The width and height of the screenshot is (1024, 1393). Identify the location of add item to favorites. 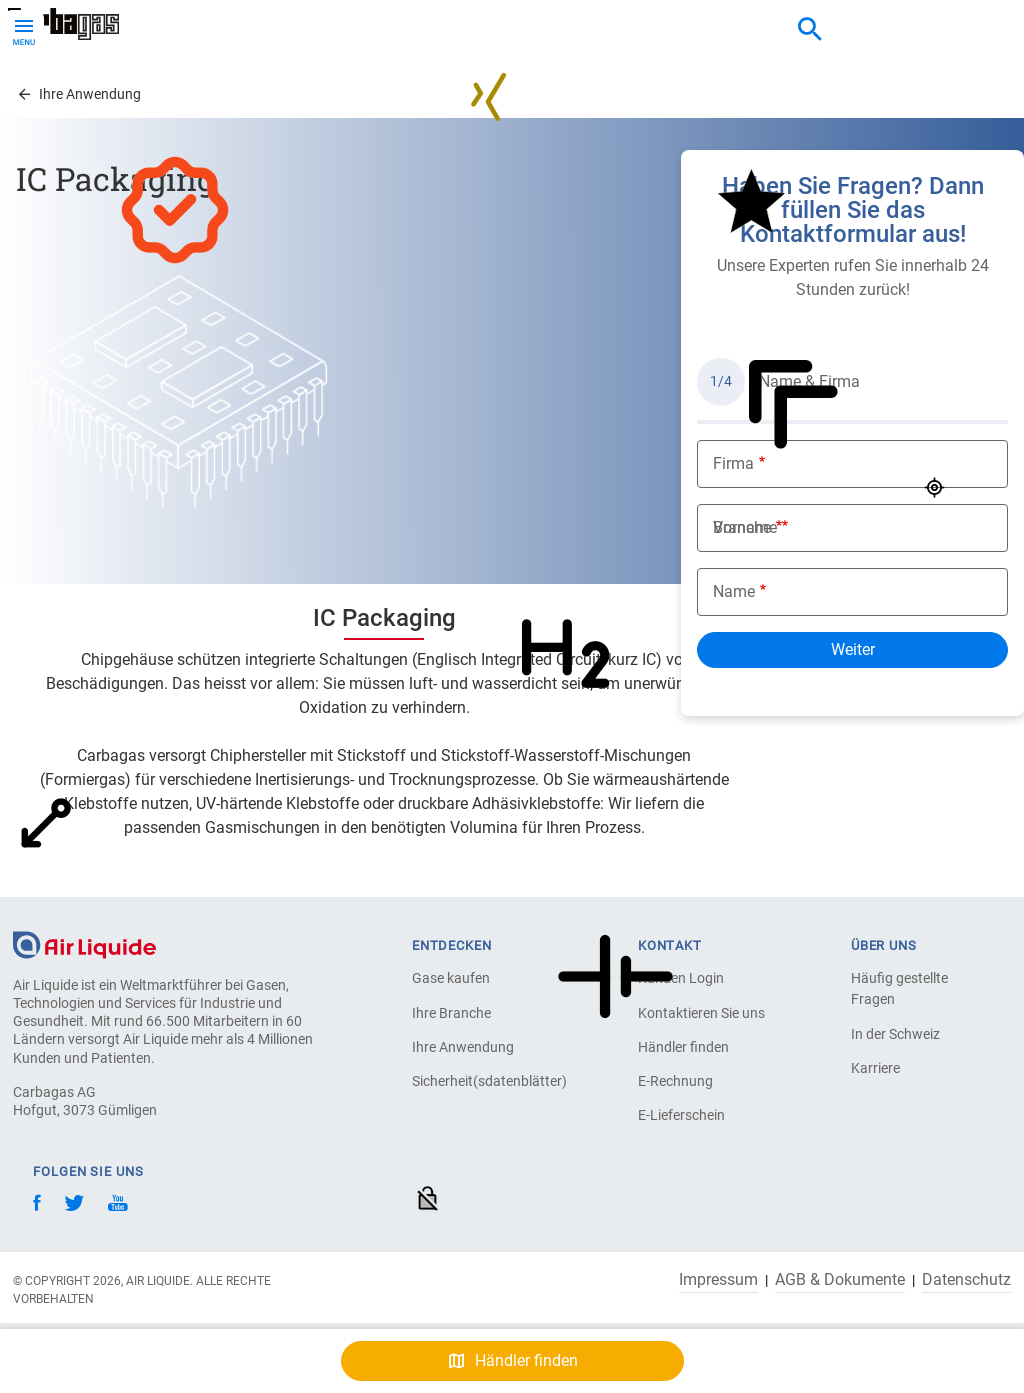
(751, 202).